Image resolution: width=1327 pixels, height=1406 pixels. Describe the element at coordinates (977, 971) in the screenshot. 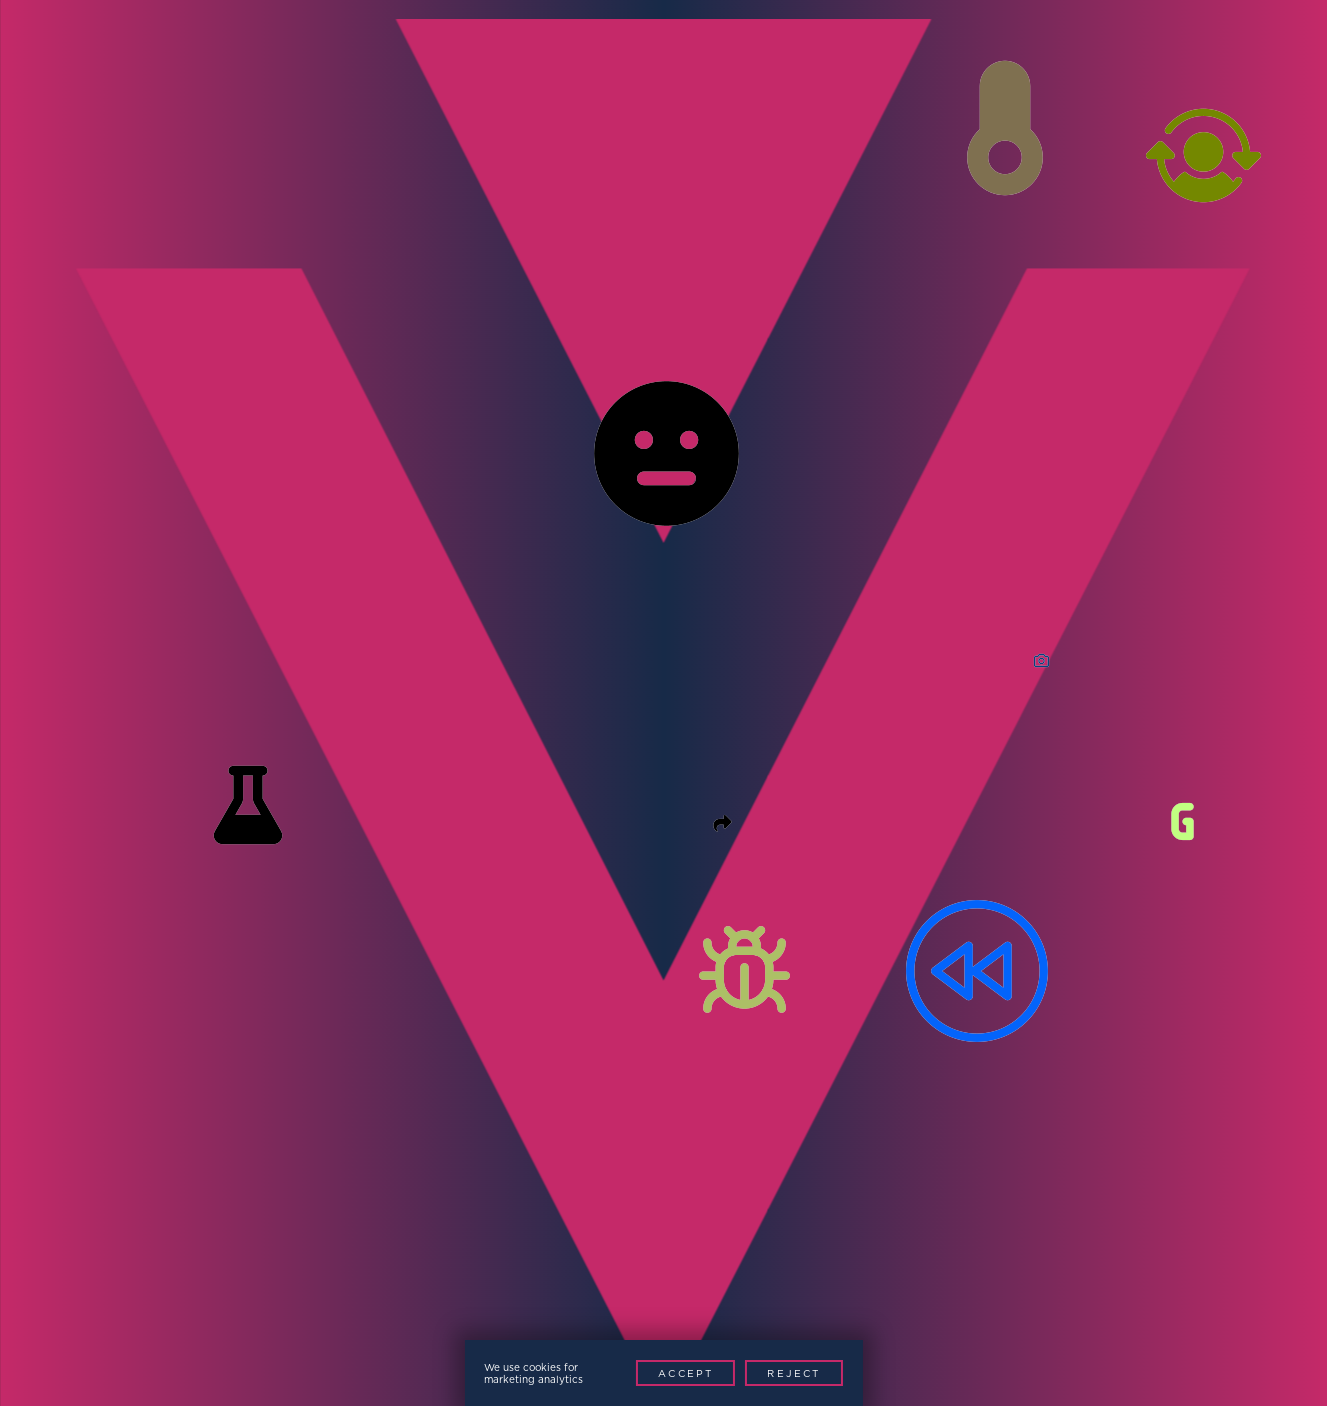

I see `rewind or skip backward in media playback` at that location.